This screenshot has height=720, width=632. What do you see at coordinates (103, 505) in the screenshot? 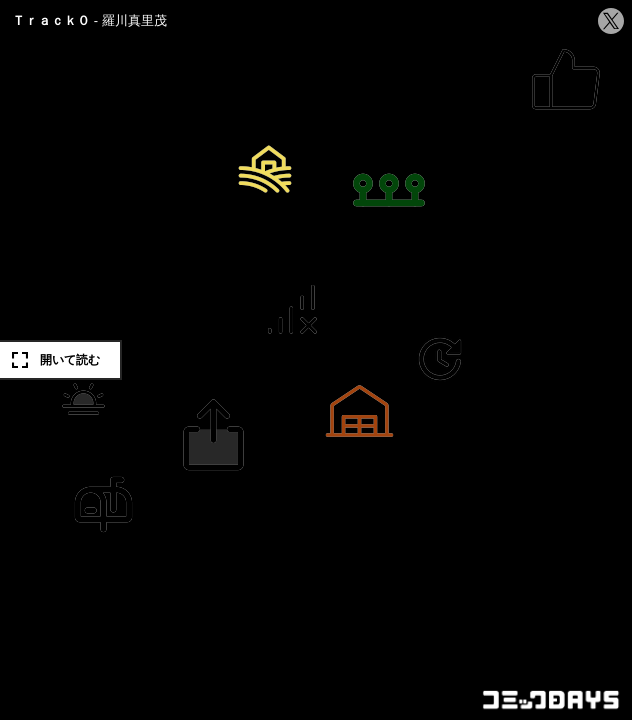
I see `access your mailbox or inbox` at bounding box center [103, 505].